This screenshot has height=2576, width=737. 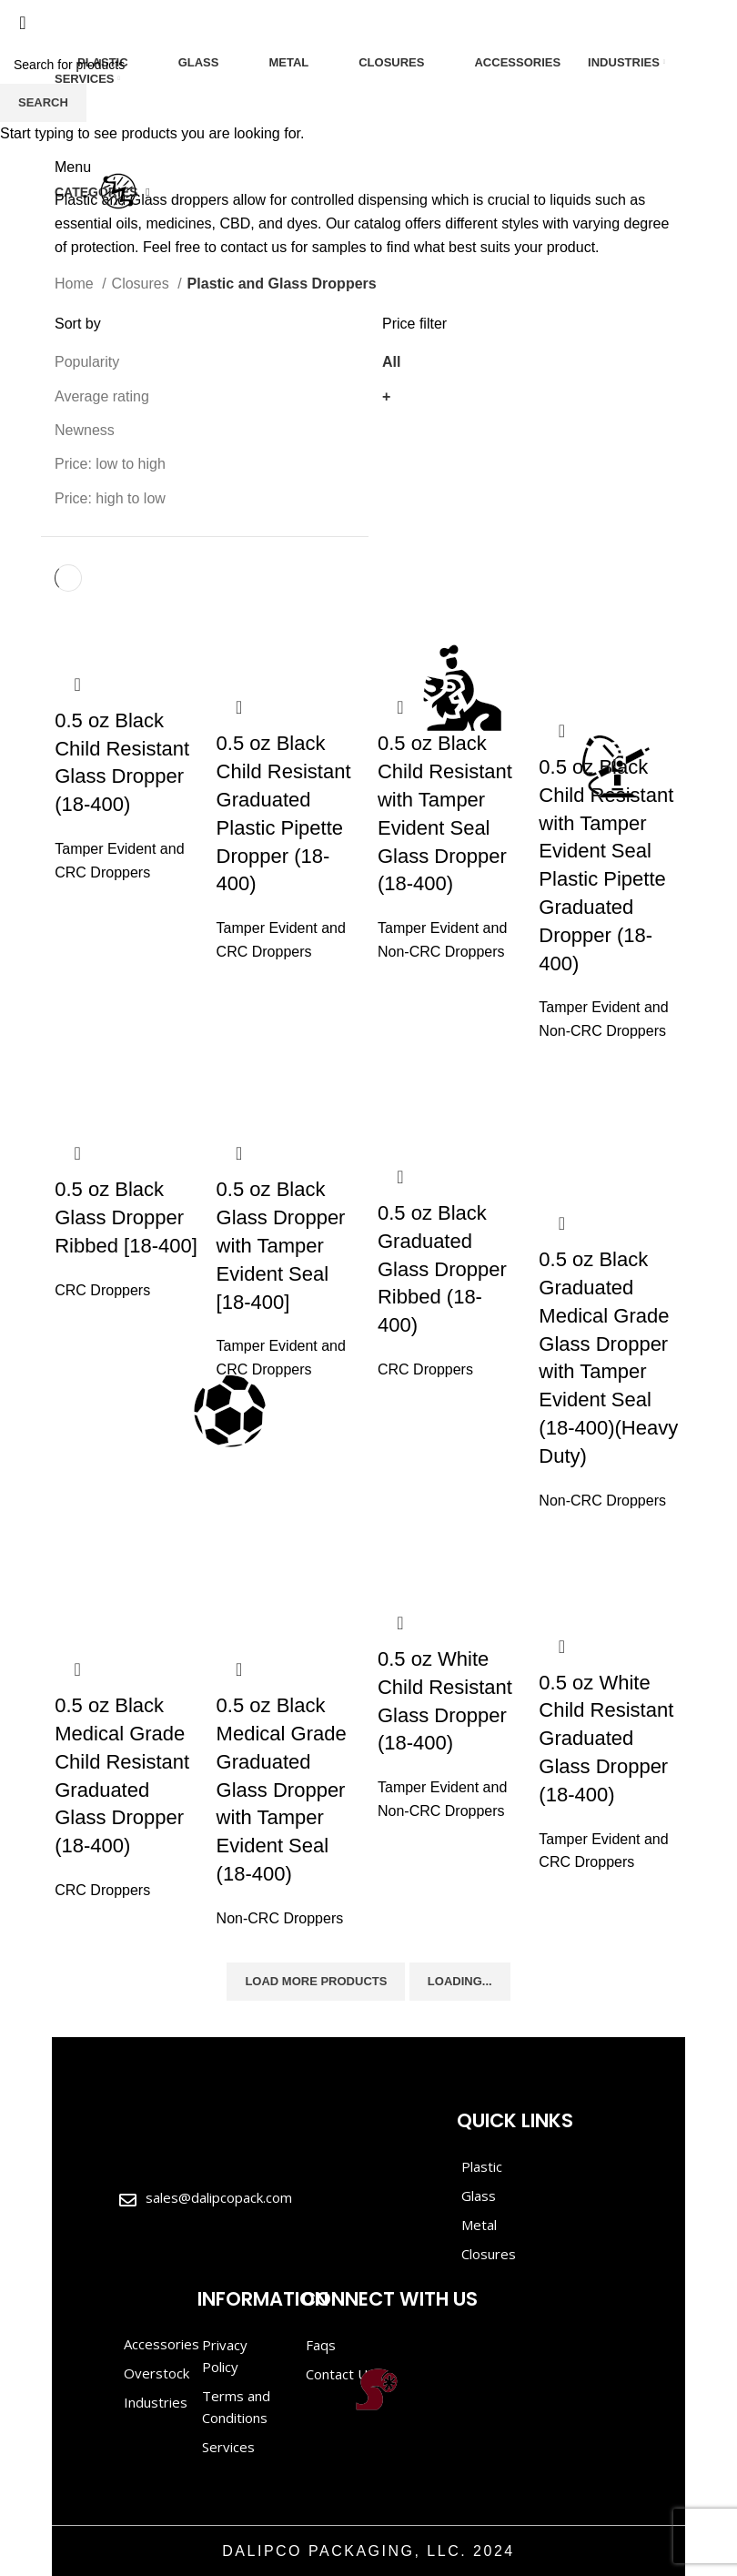 What do you see at coordinates (616, 766) in the screenshot?
I see `deploy defensive laser turret` at bounding box center [616, 766].